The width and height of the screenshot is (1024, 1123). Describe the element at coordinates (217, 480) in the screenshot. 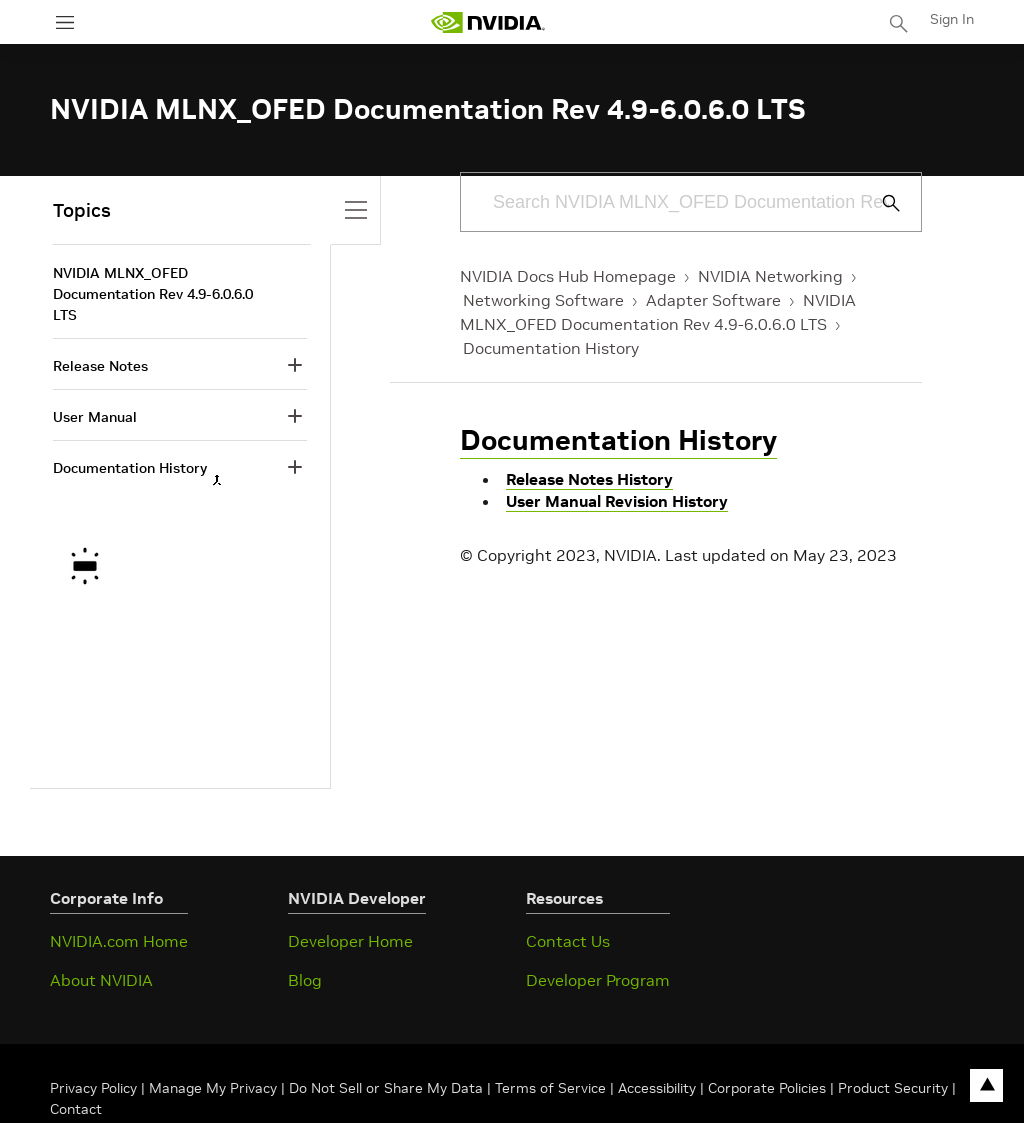

I see `merge branches or items together` at that location.